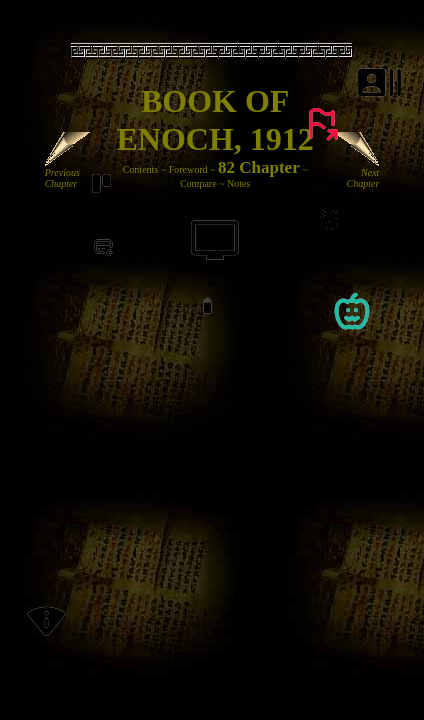 Image resolution: width=424 pixels, height=720 pixels. I want to click on scan for available wifi networks, so click(46, 621).